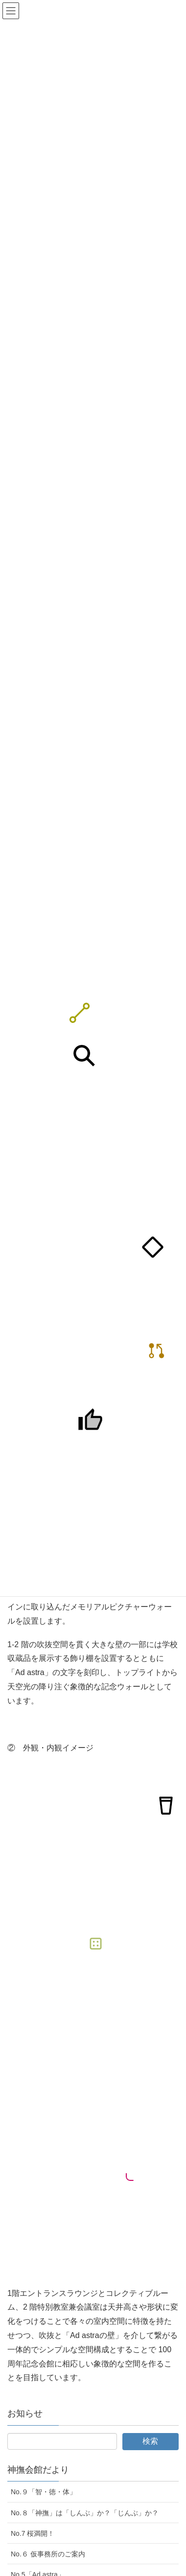 The width and height of the screenshot is (186, 2576). What do you see at coordinates (166, 1805) in the screenshot?
I see `view nearby bars or pubs` at bounding box center [166, 1805].